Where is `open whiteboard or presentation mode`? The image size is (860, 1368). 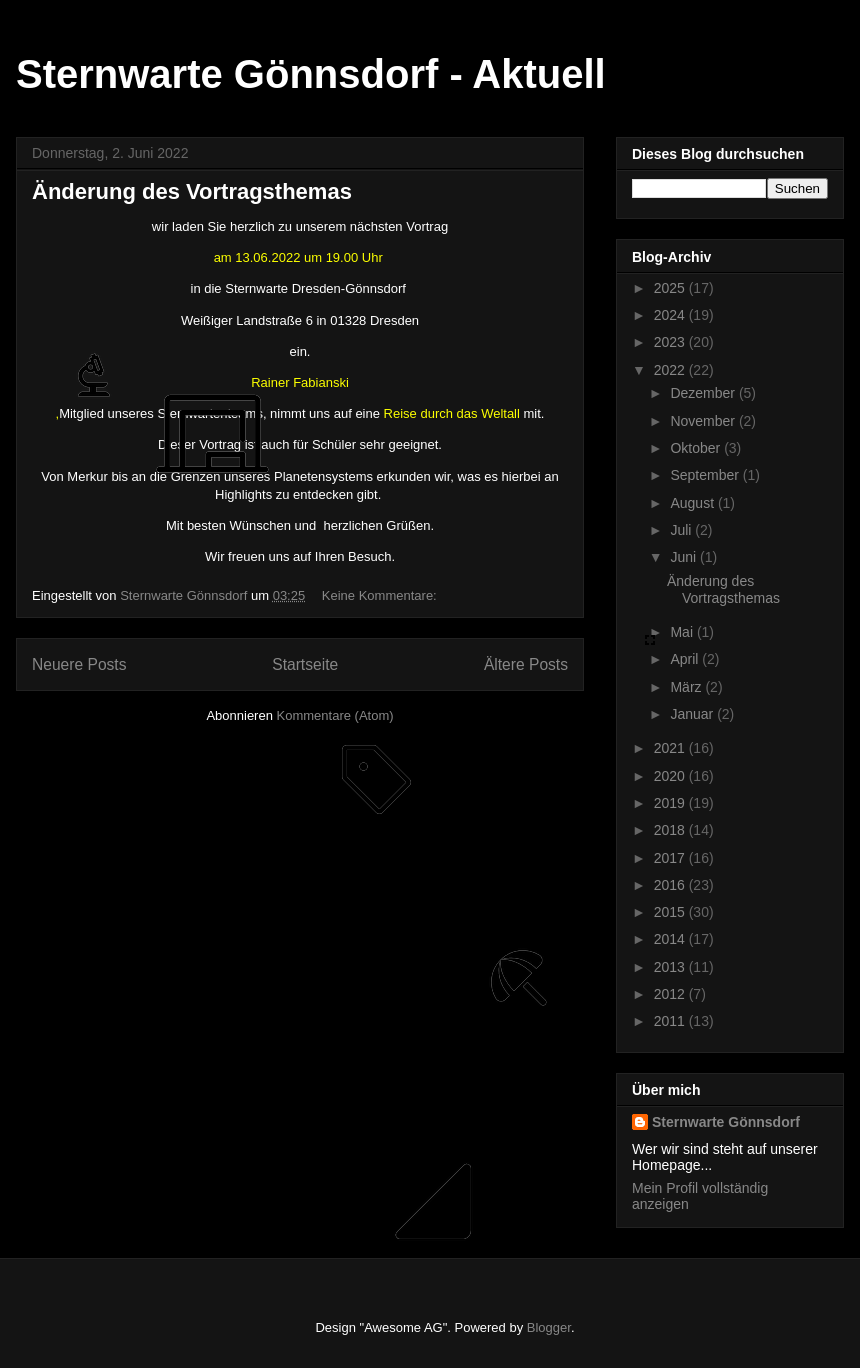
open whiteboard or presentation mode is located at coordinates (212, 435).